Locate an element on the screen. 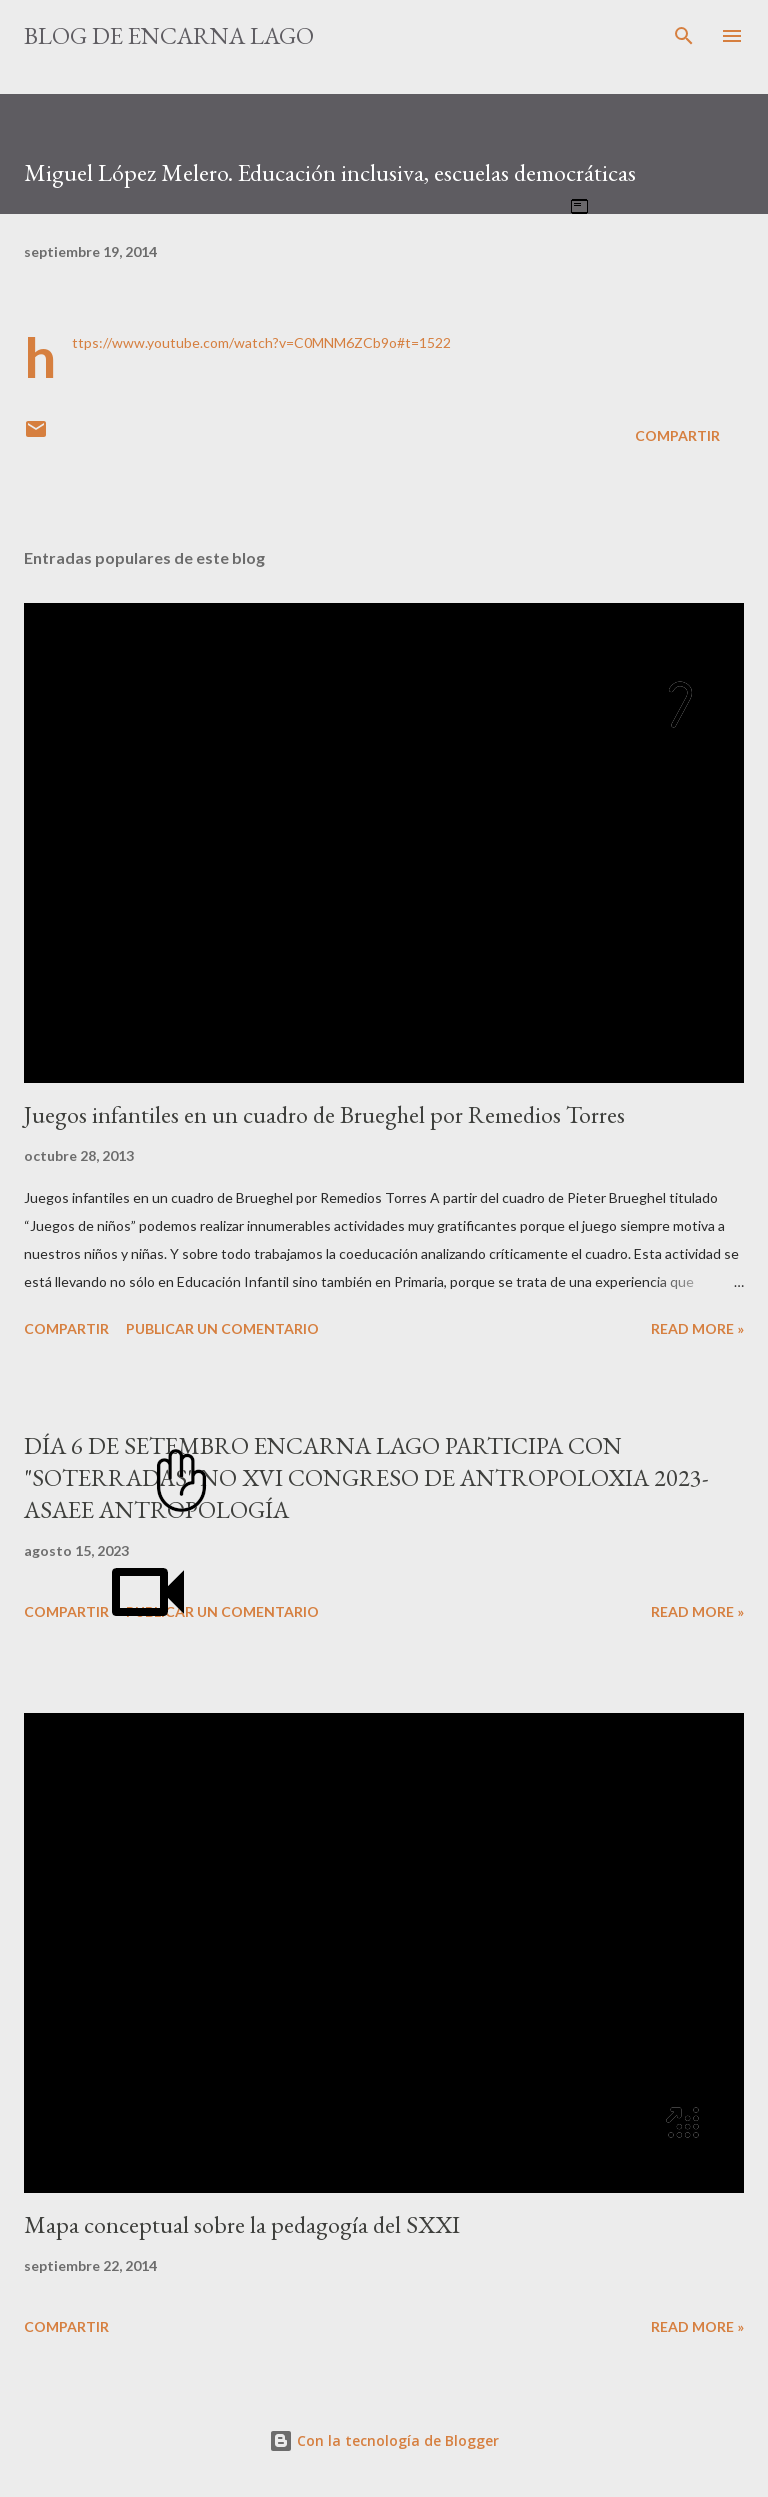  accessibility support or mobility assistance is located at coordinates (680, 704).